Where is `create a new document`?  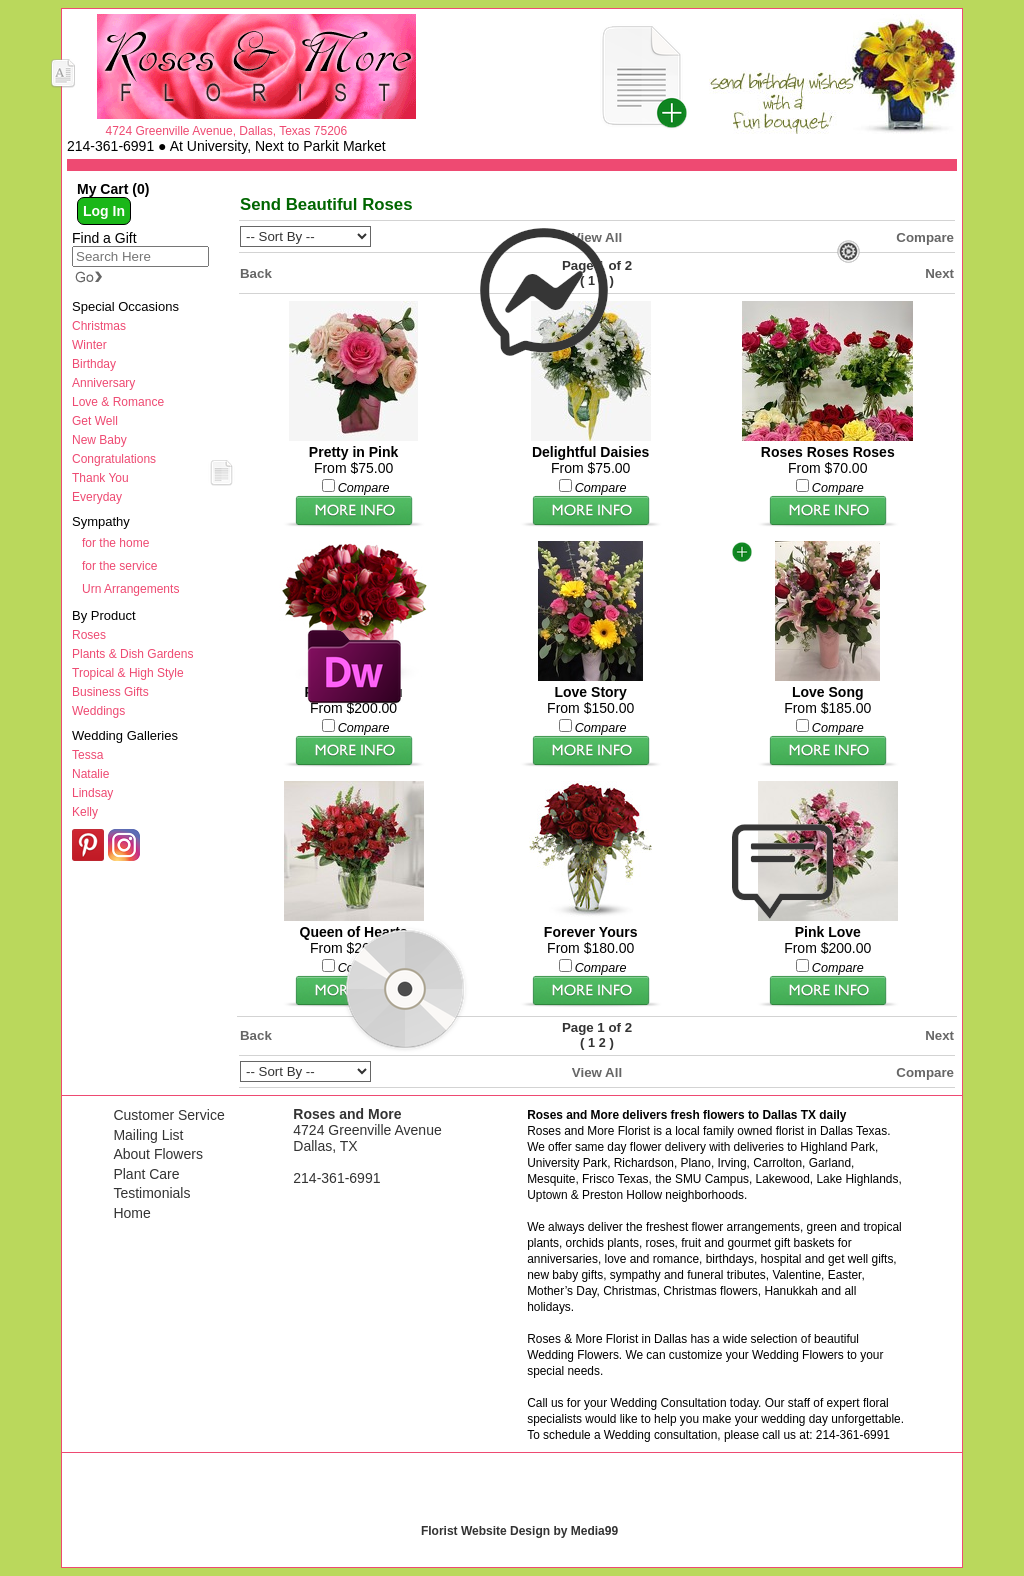 create a new document is located at coordinates (641, 75).